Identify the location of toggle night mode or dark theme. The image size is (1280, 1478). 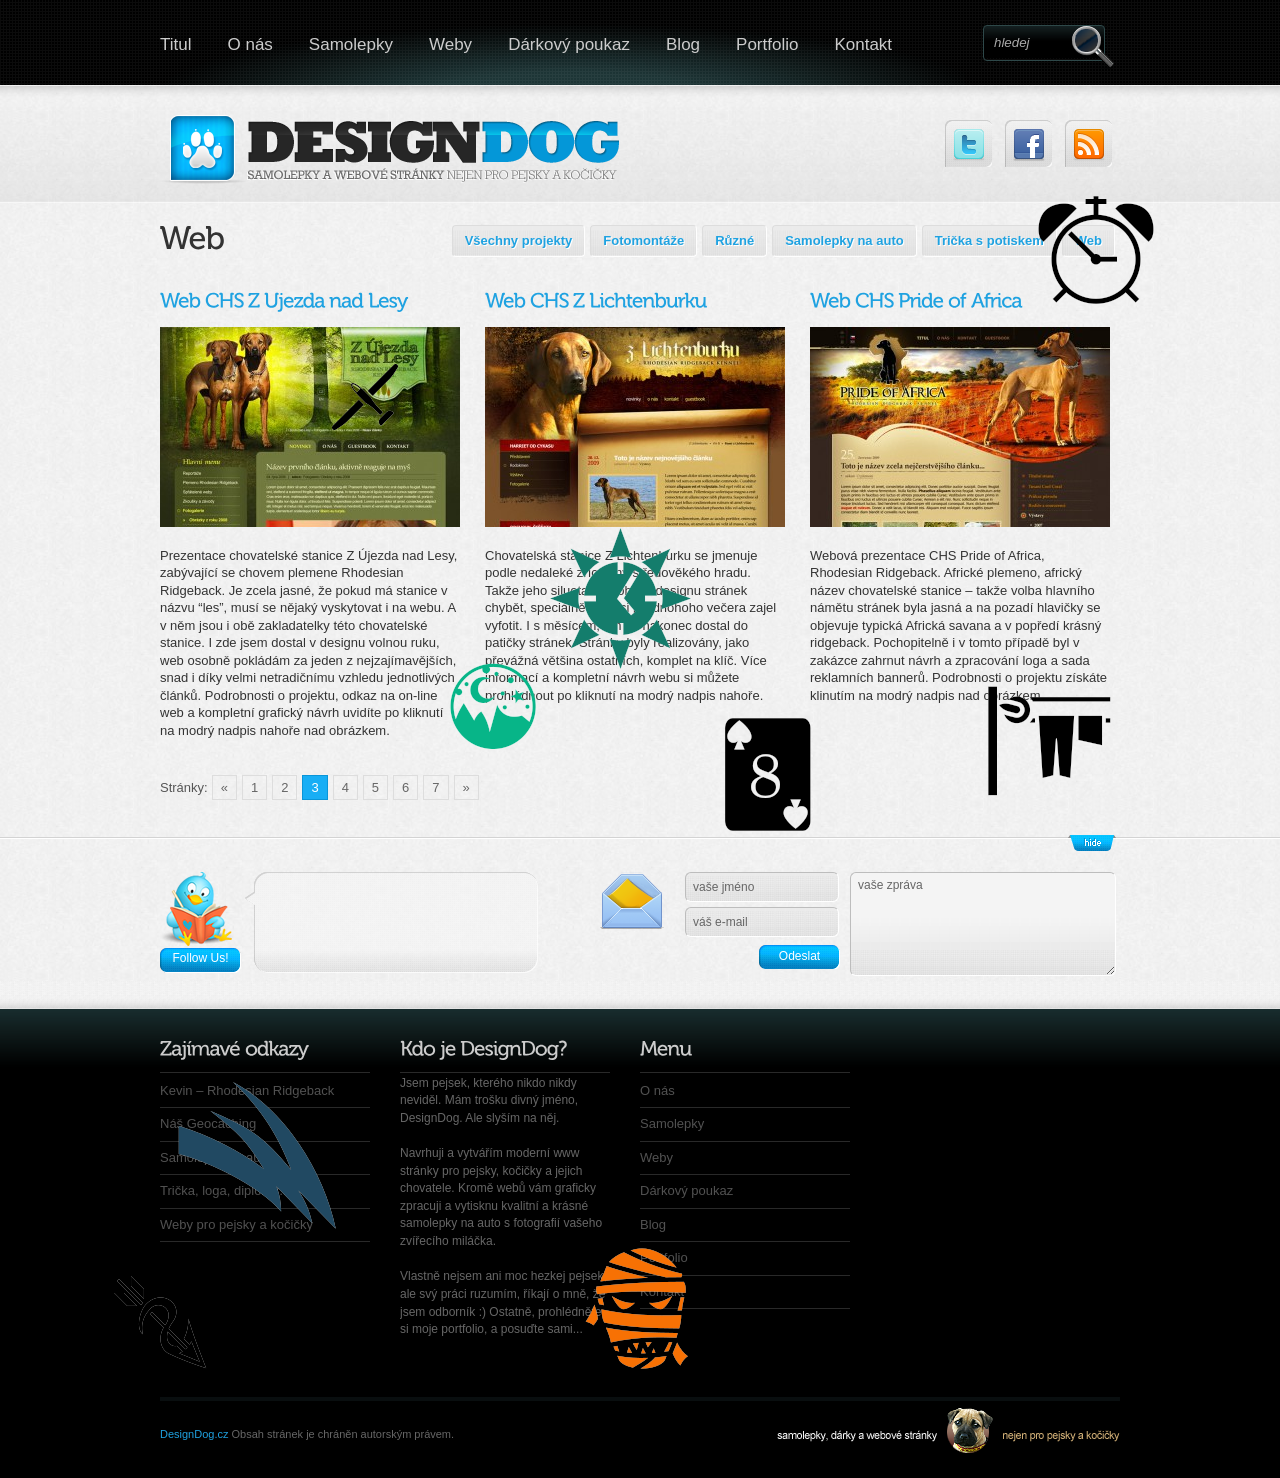
(493, 706).